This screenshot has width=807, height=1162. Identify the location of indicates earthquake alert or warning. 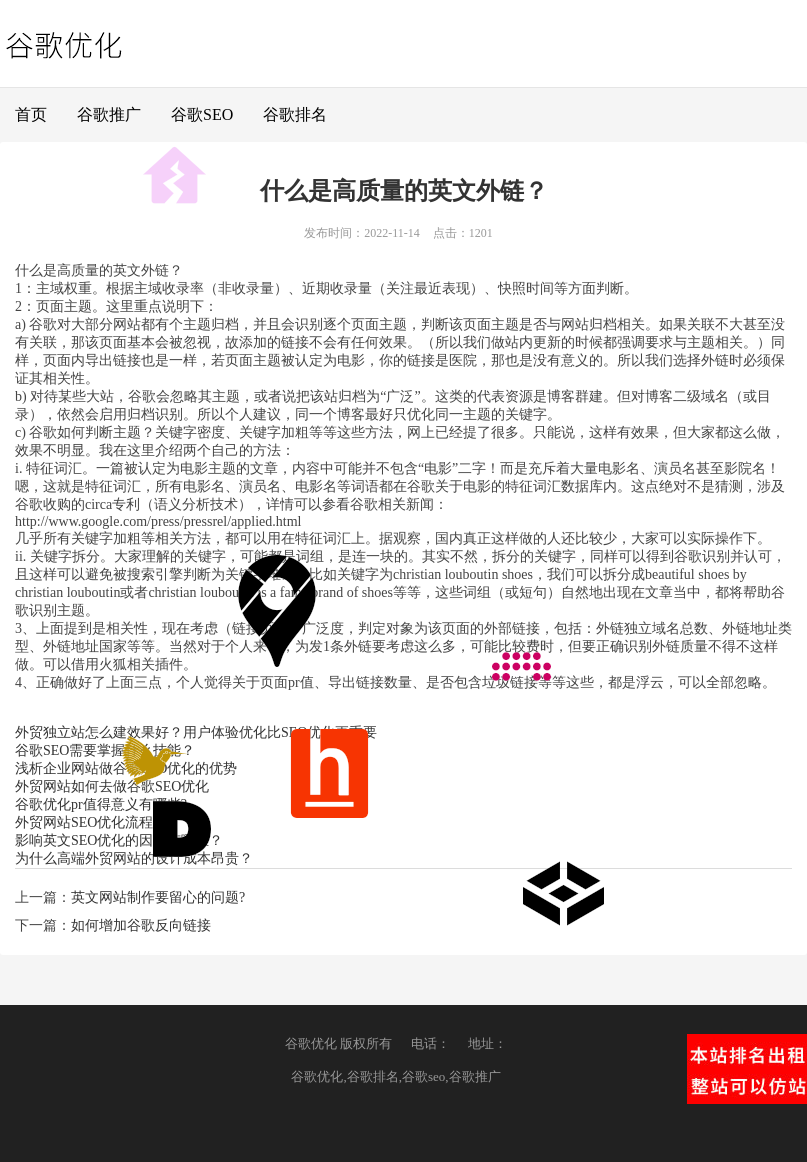
(174, 177).